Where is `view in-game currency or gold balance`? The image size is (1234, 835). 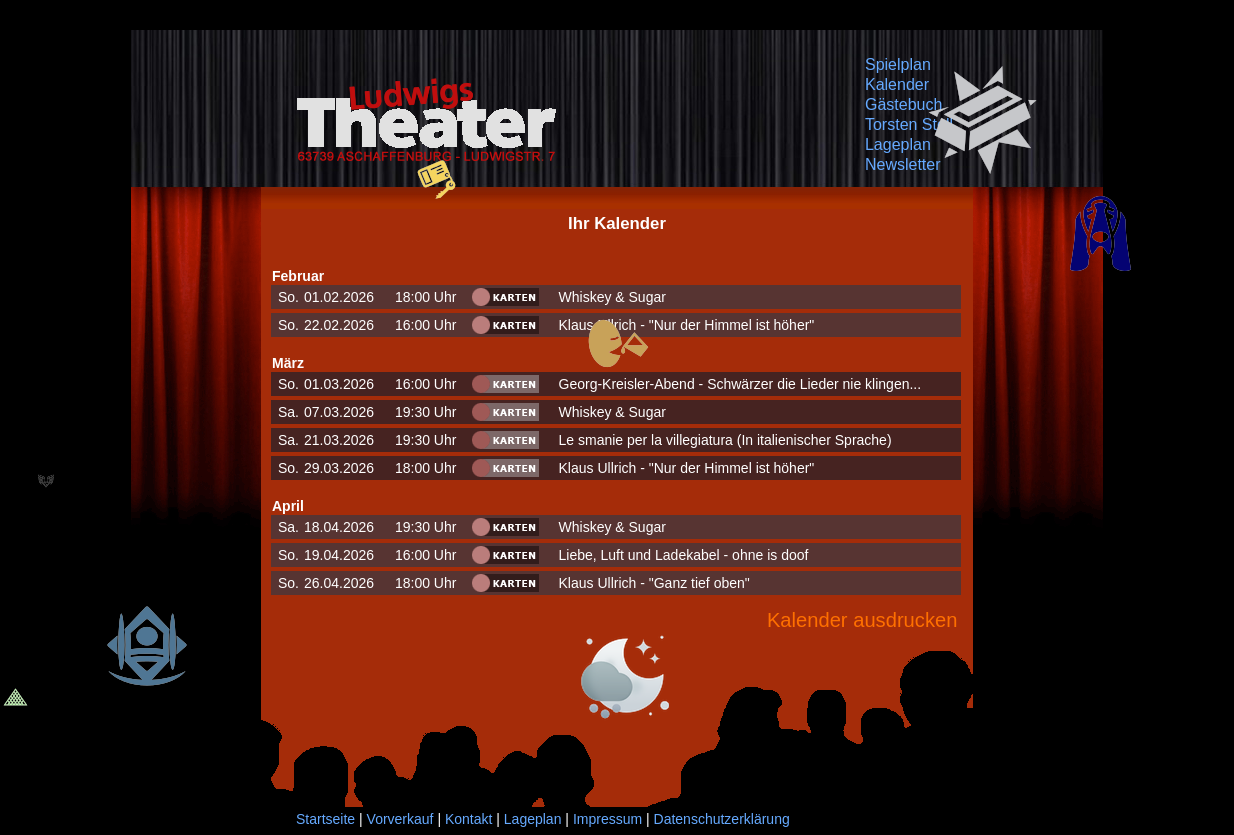 view in-game currency or gold balance is located at coordinates (983, 119).